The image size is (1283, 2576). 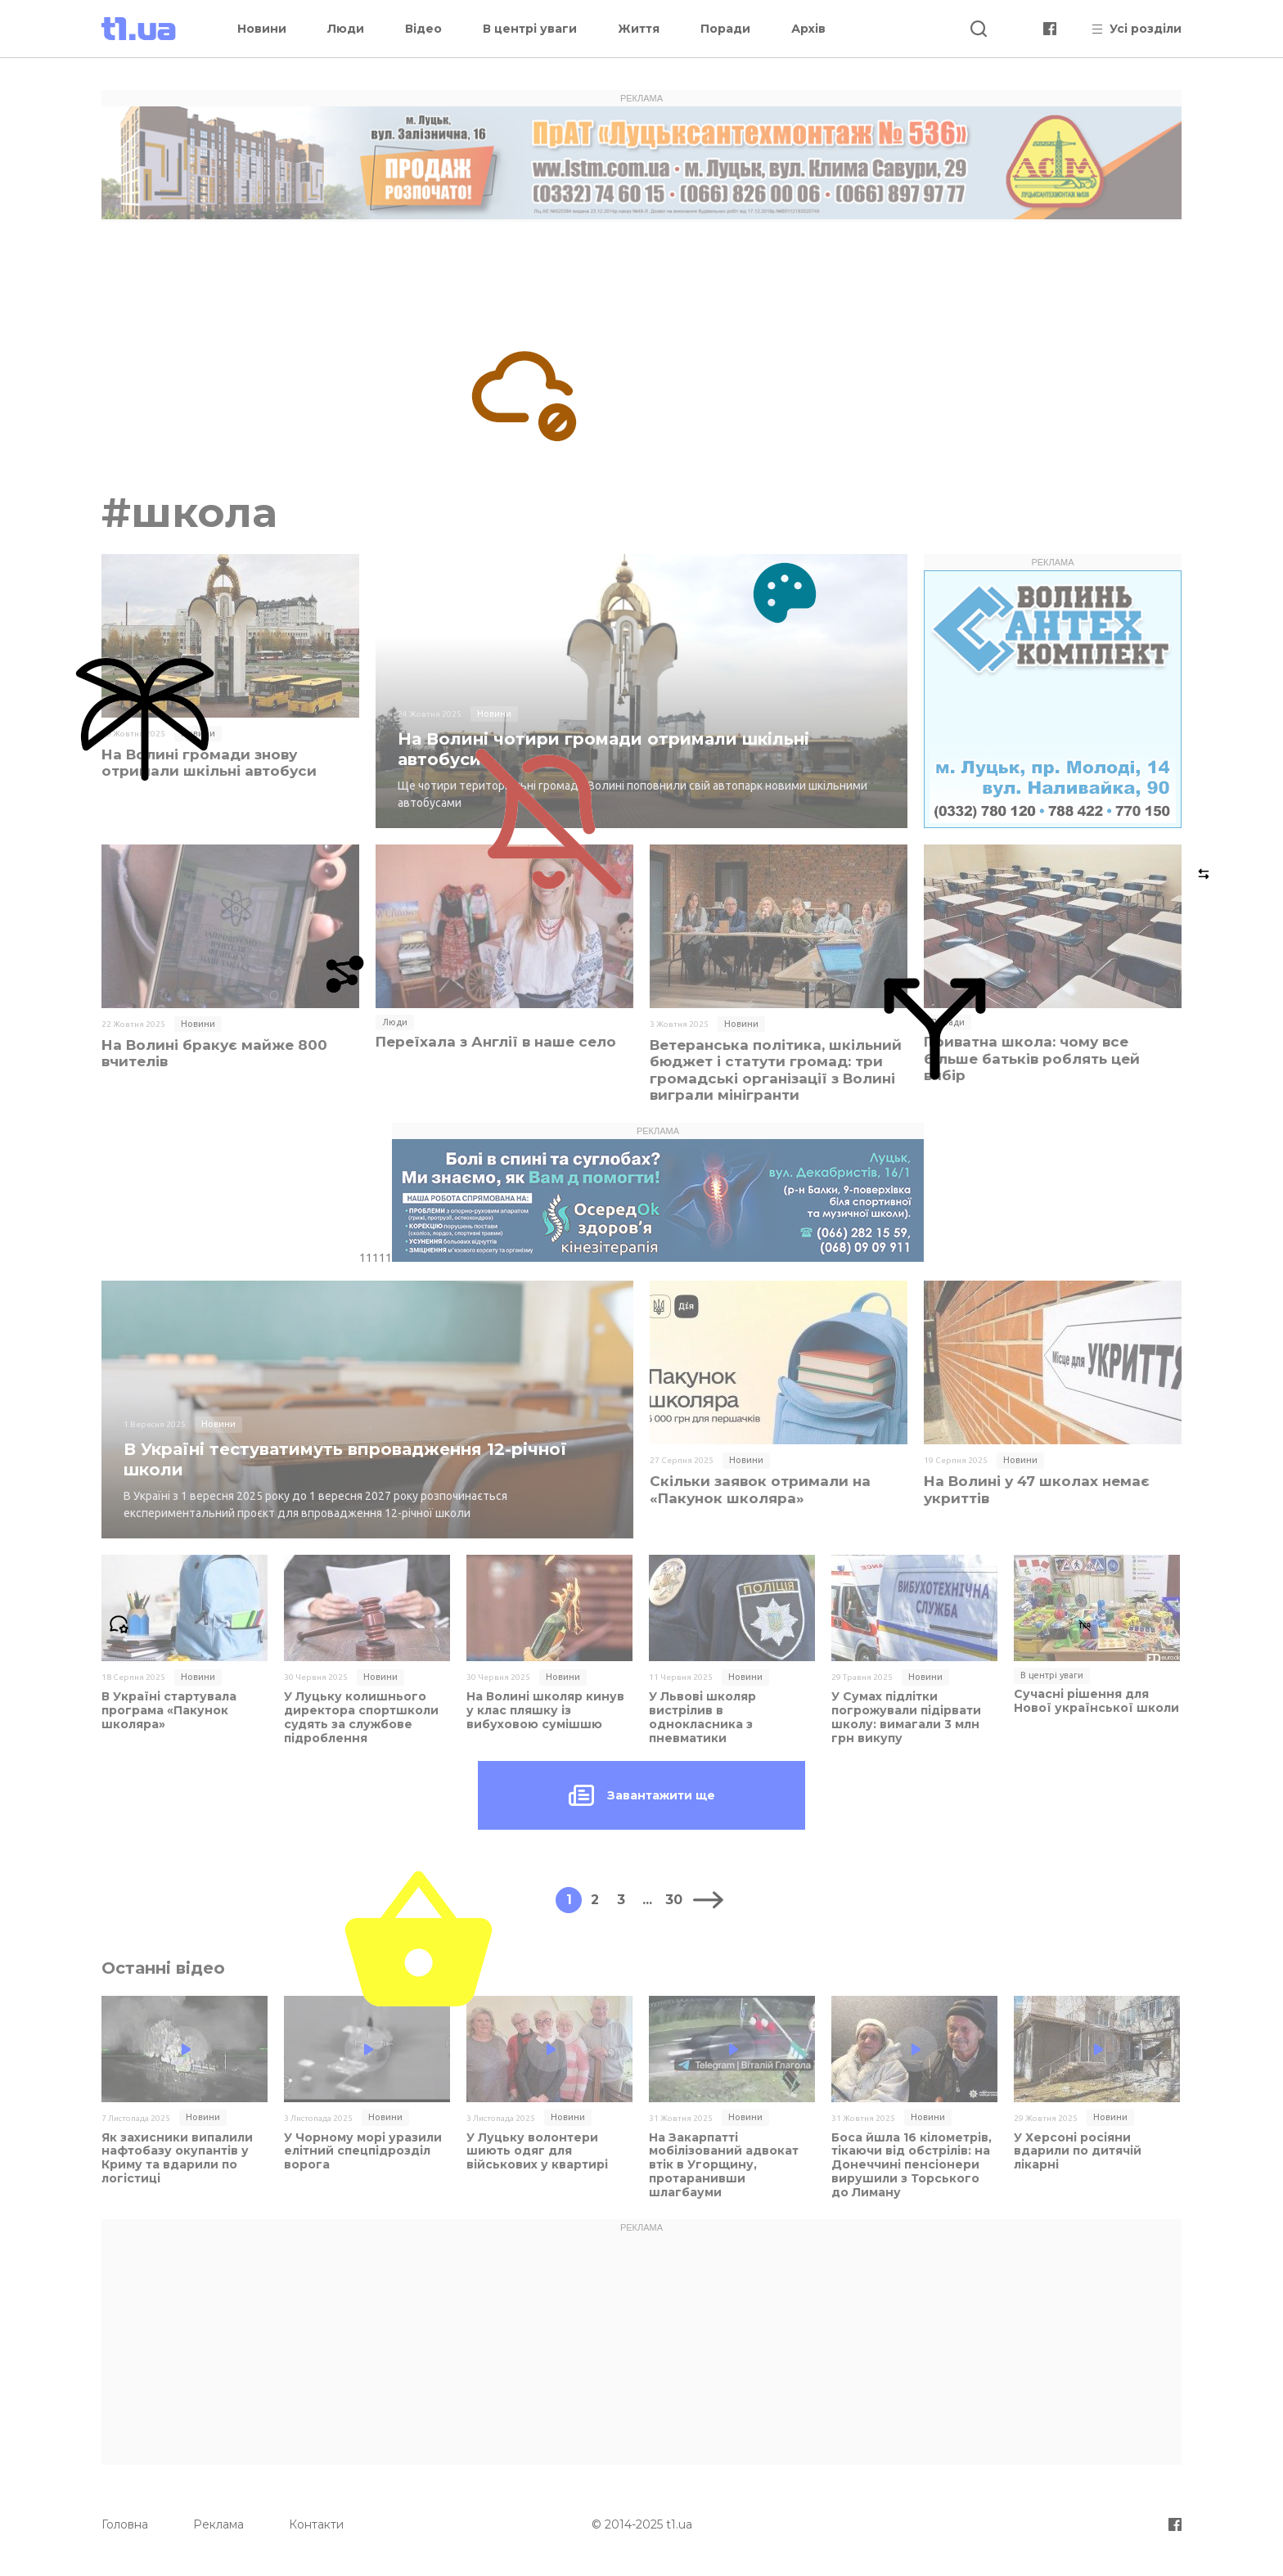 I want to click on cancel cloud upload or sync, so click(x=524, y=389).